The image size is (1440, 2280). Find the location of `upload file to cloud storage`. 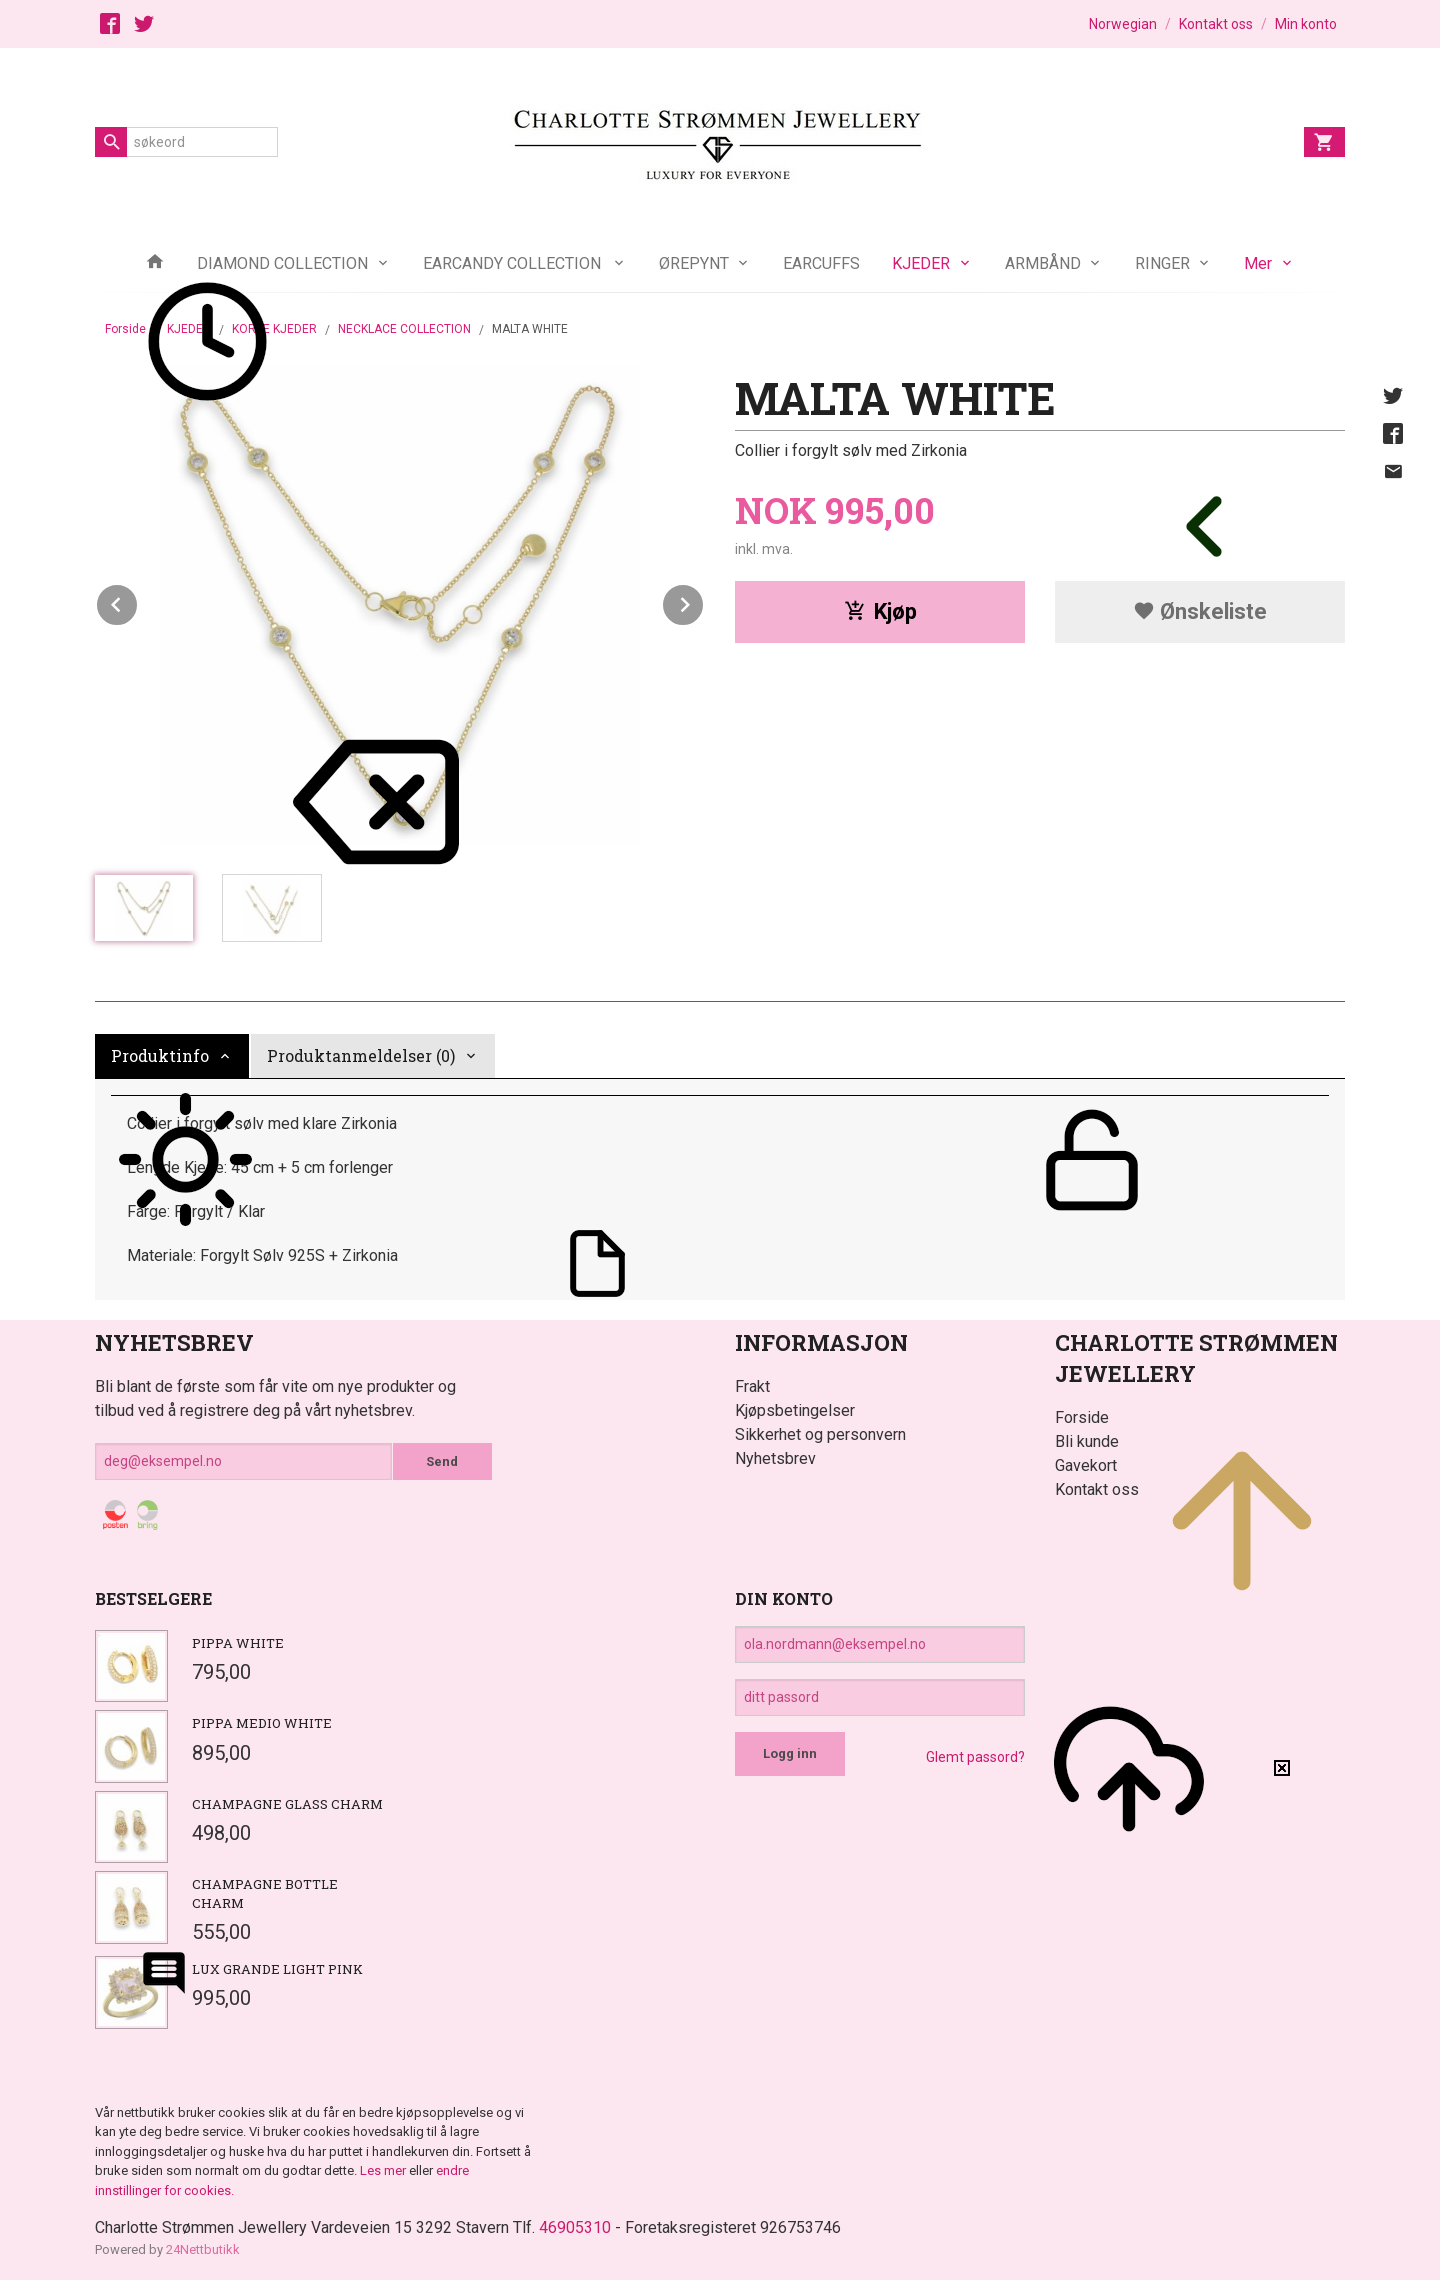

upload file to cloud storage is located at coordinates (1129, 1769).